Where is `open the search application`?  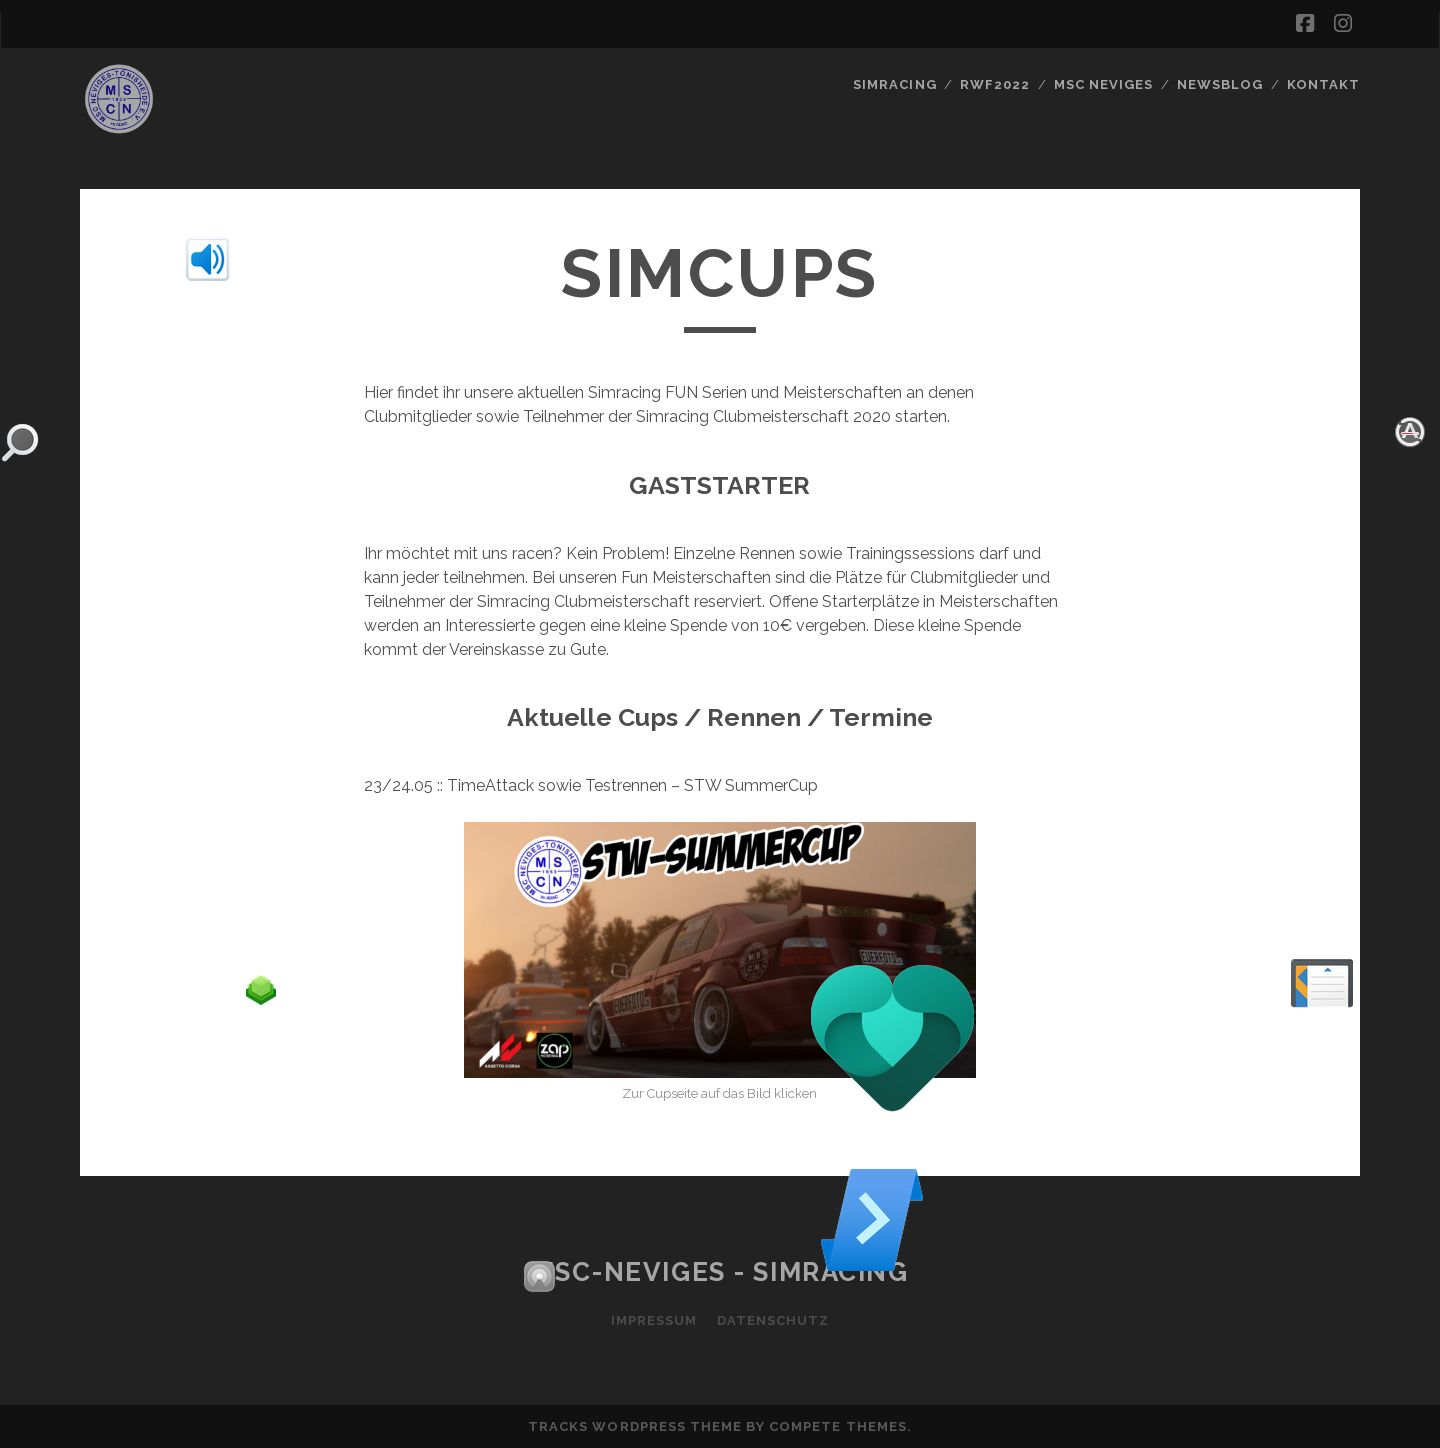
open the search application is located at coordinates (20, 442).